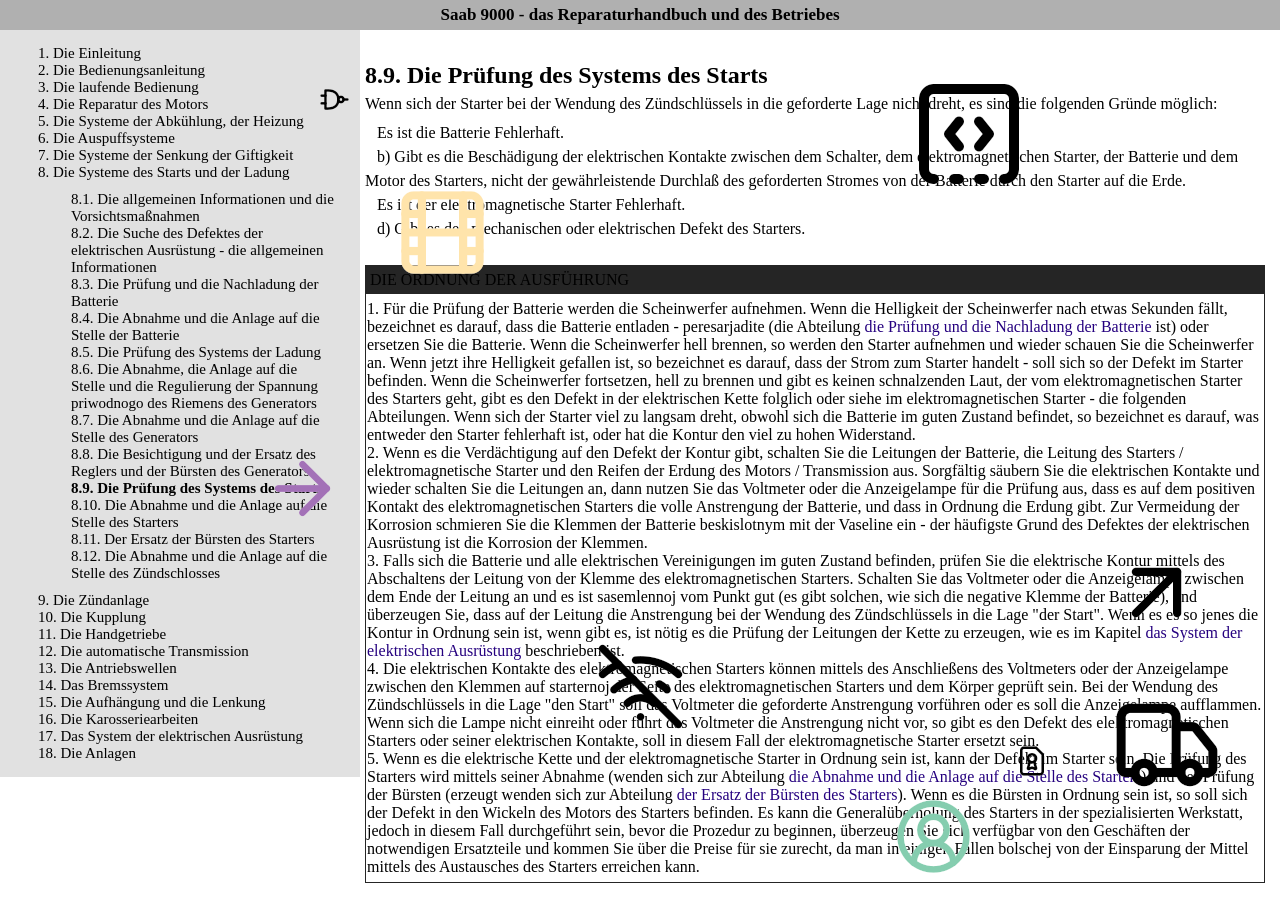 The width and height of the screenshot is (1280, 898). I want to click on represents a NAND logic gate in circuit design, so click(334, 99).